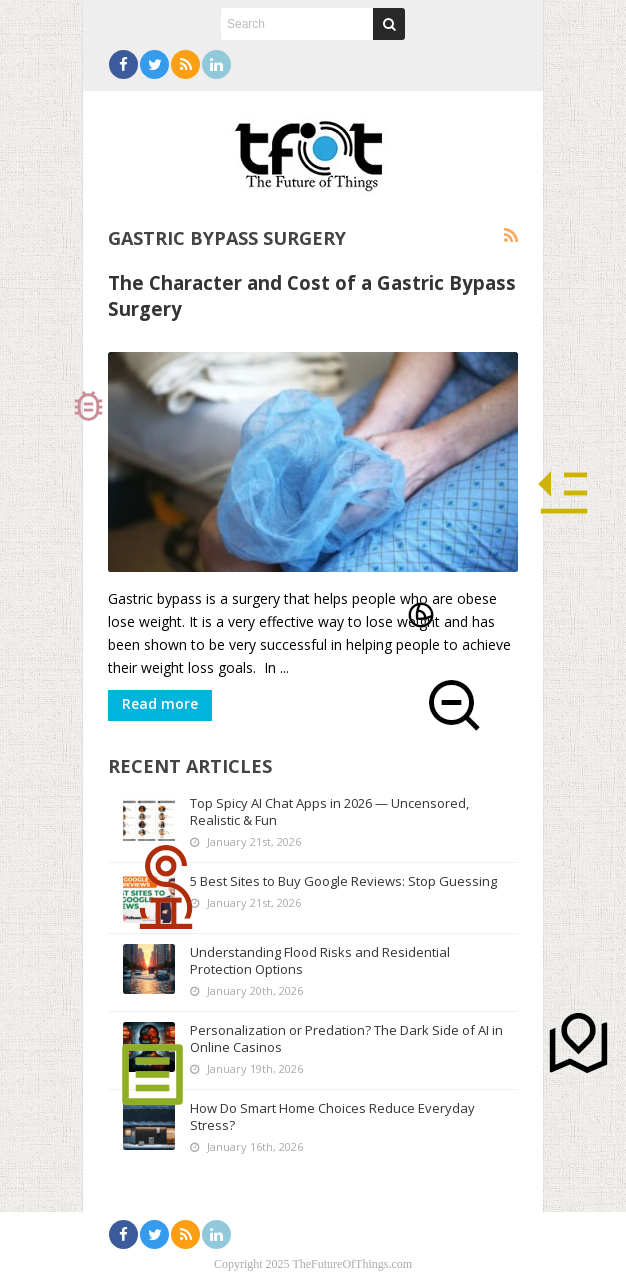  What do you see at coordinates (564, 493) in the screenshot?
I see `collapse the sidebar menu` at bounding box center [564, 493].